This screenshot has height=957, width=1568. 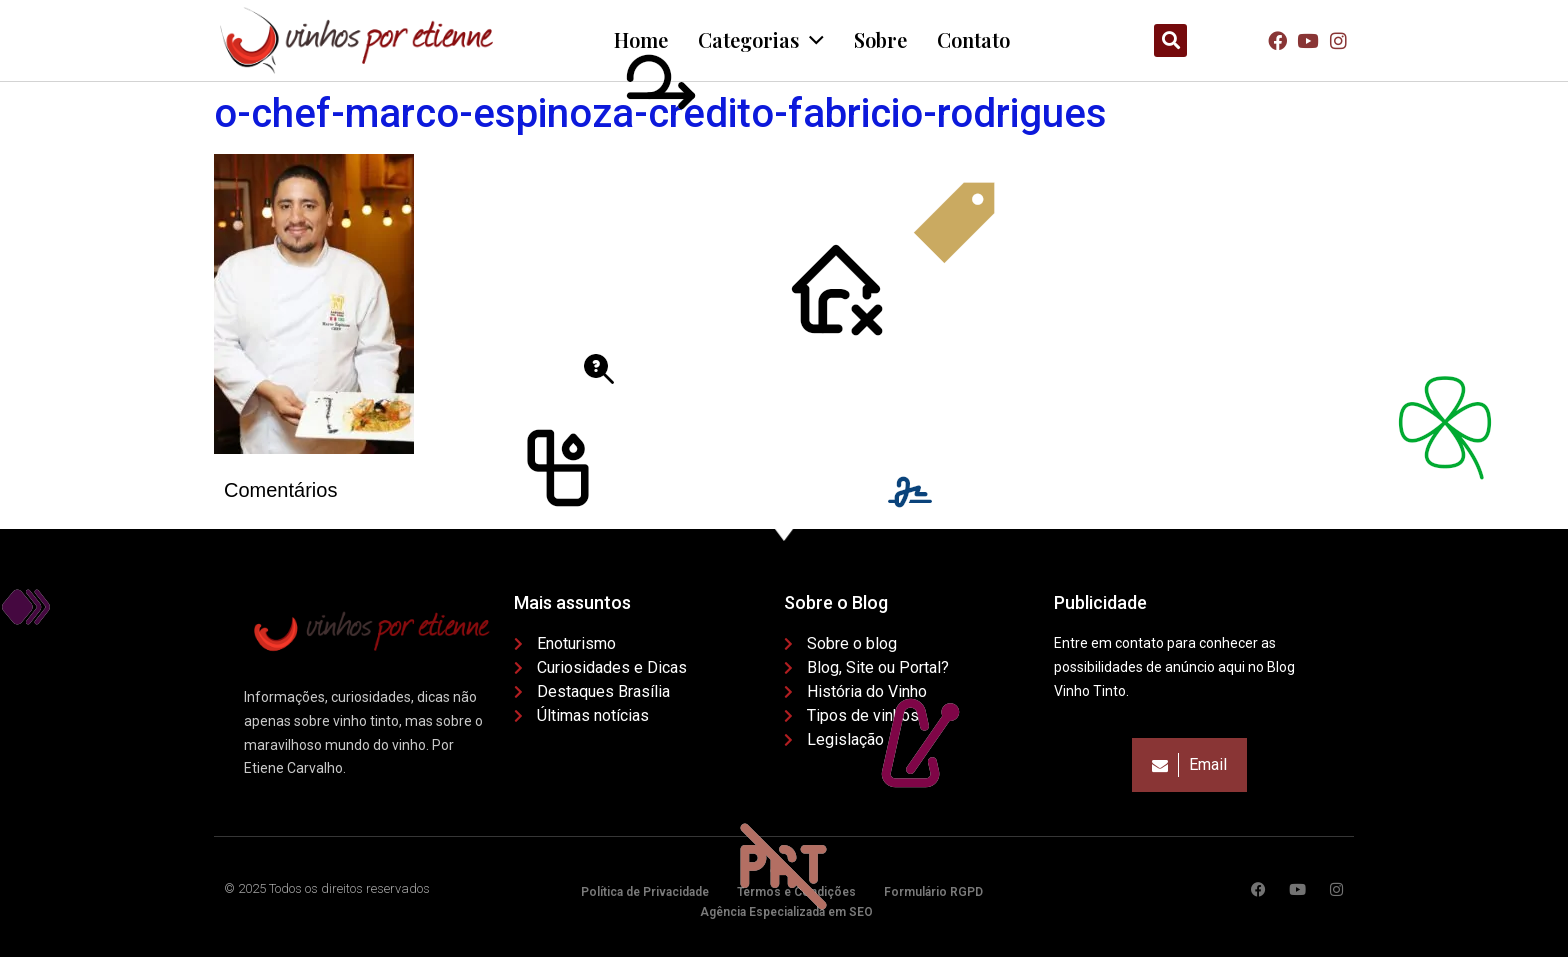 I want to click on http patch request disabled or unavailable, so click(x=783, y=866).